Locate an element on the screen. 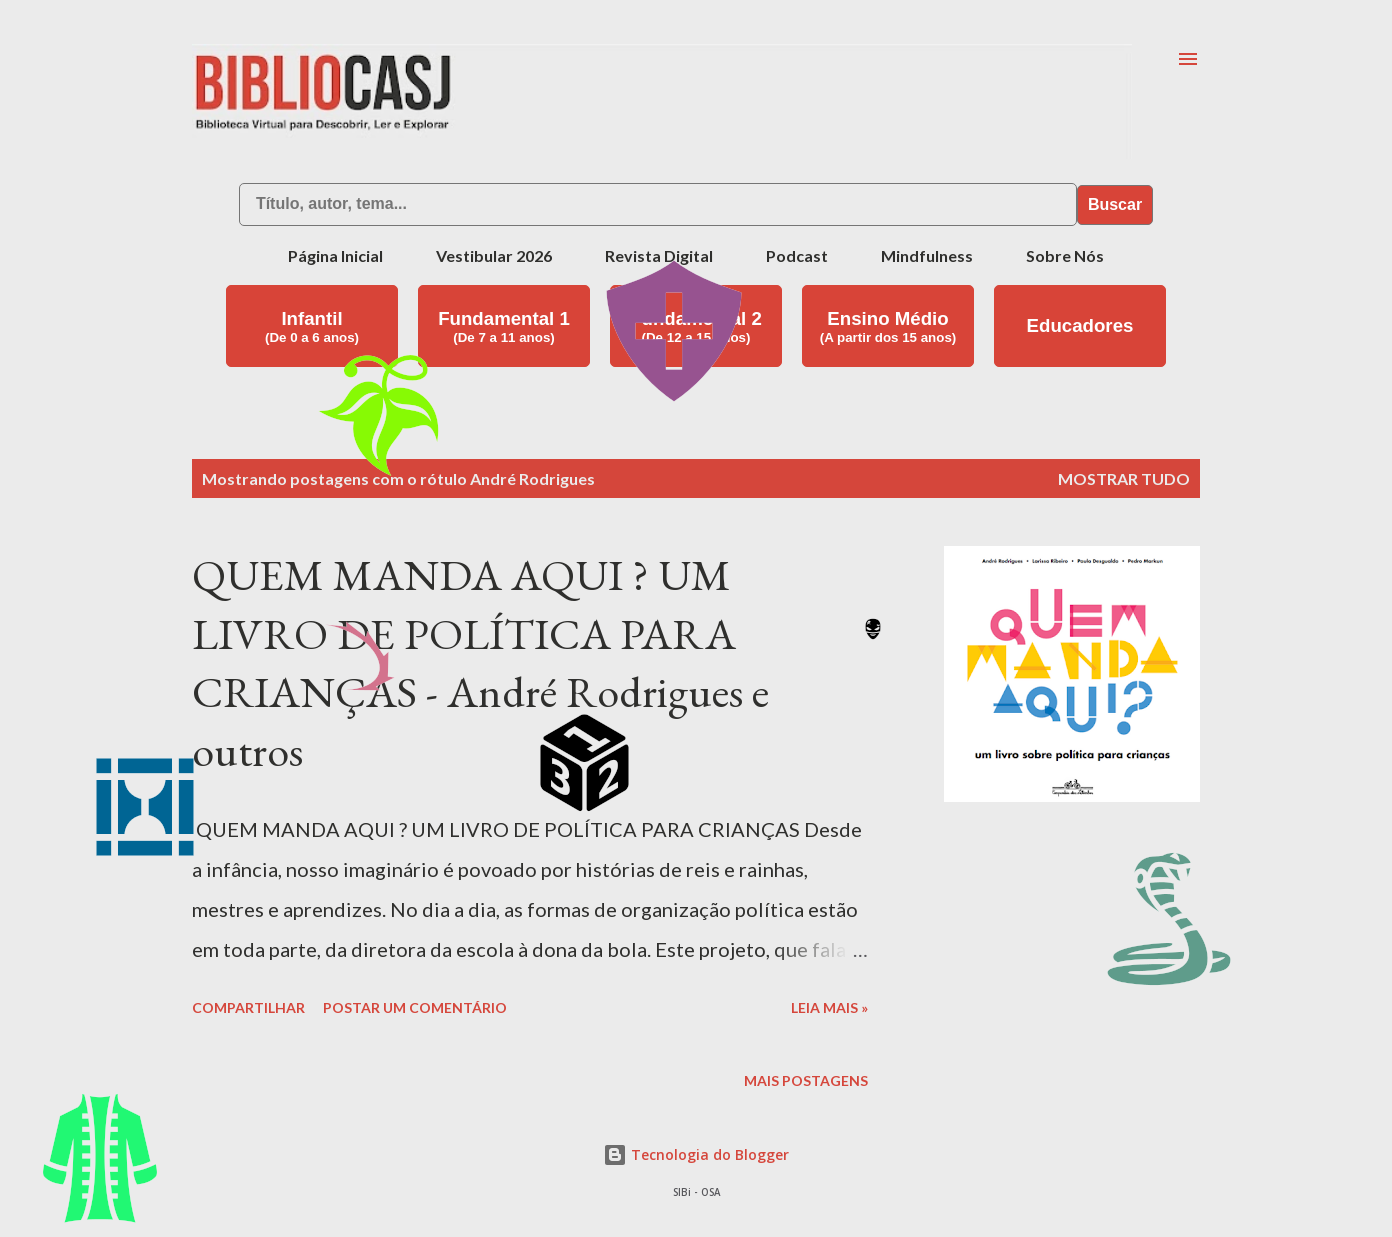  select electric whip weapon or ability is located at coordinates (360, 656).